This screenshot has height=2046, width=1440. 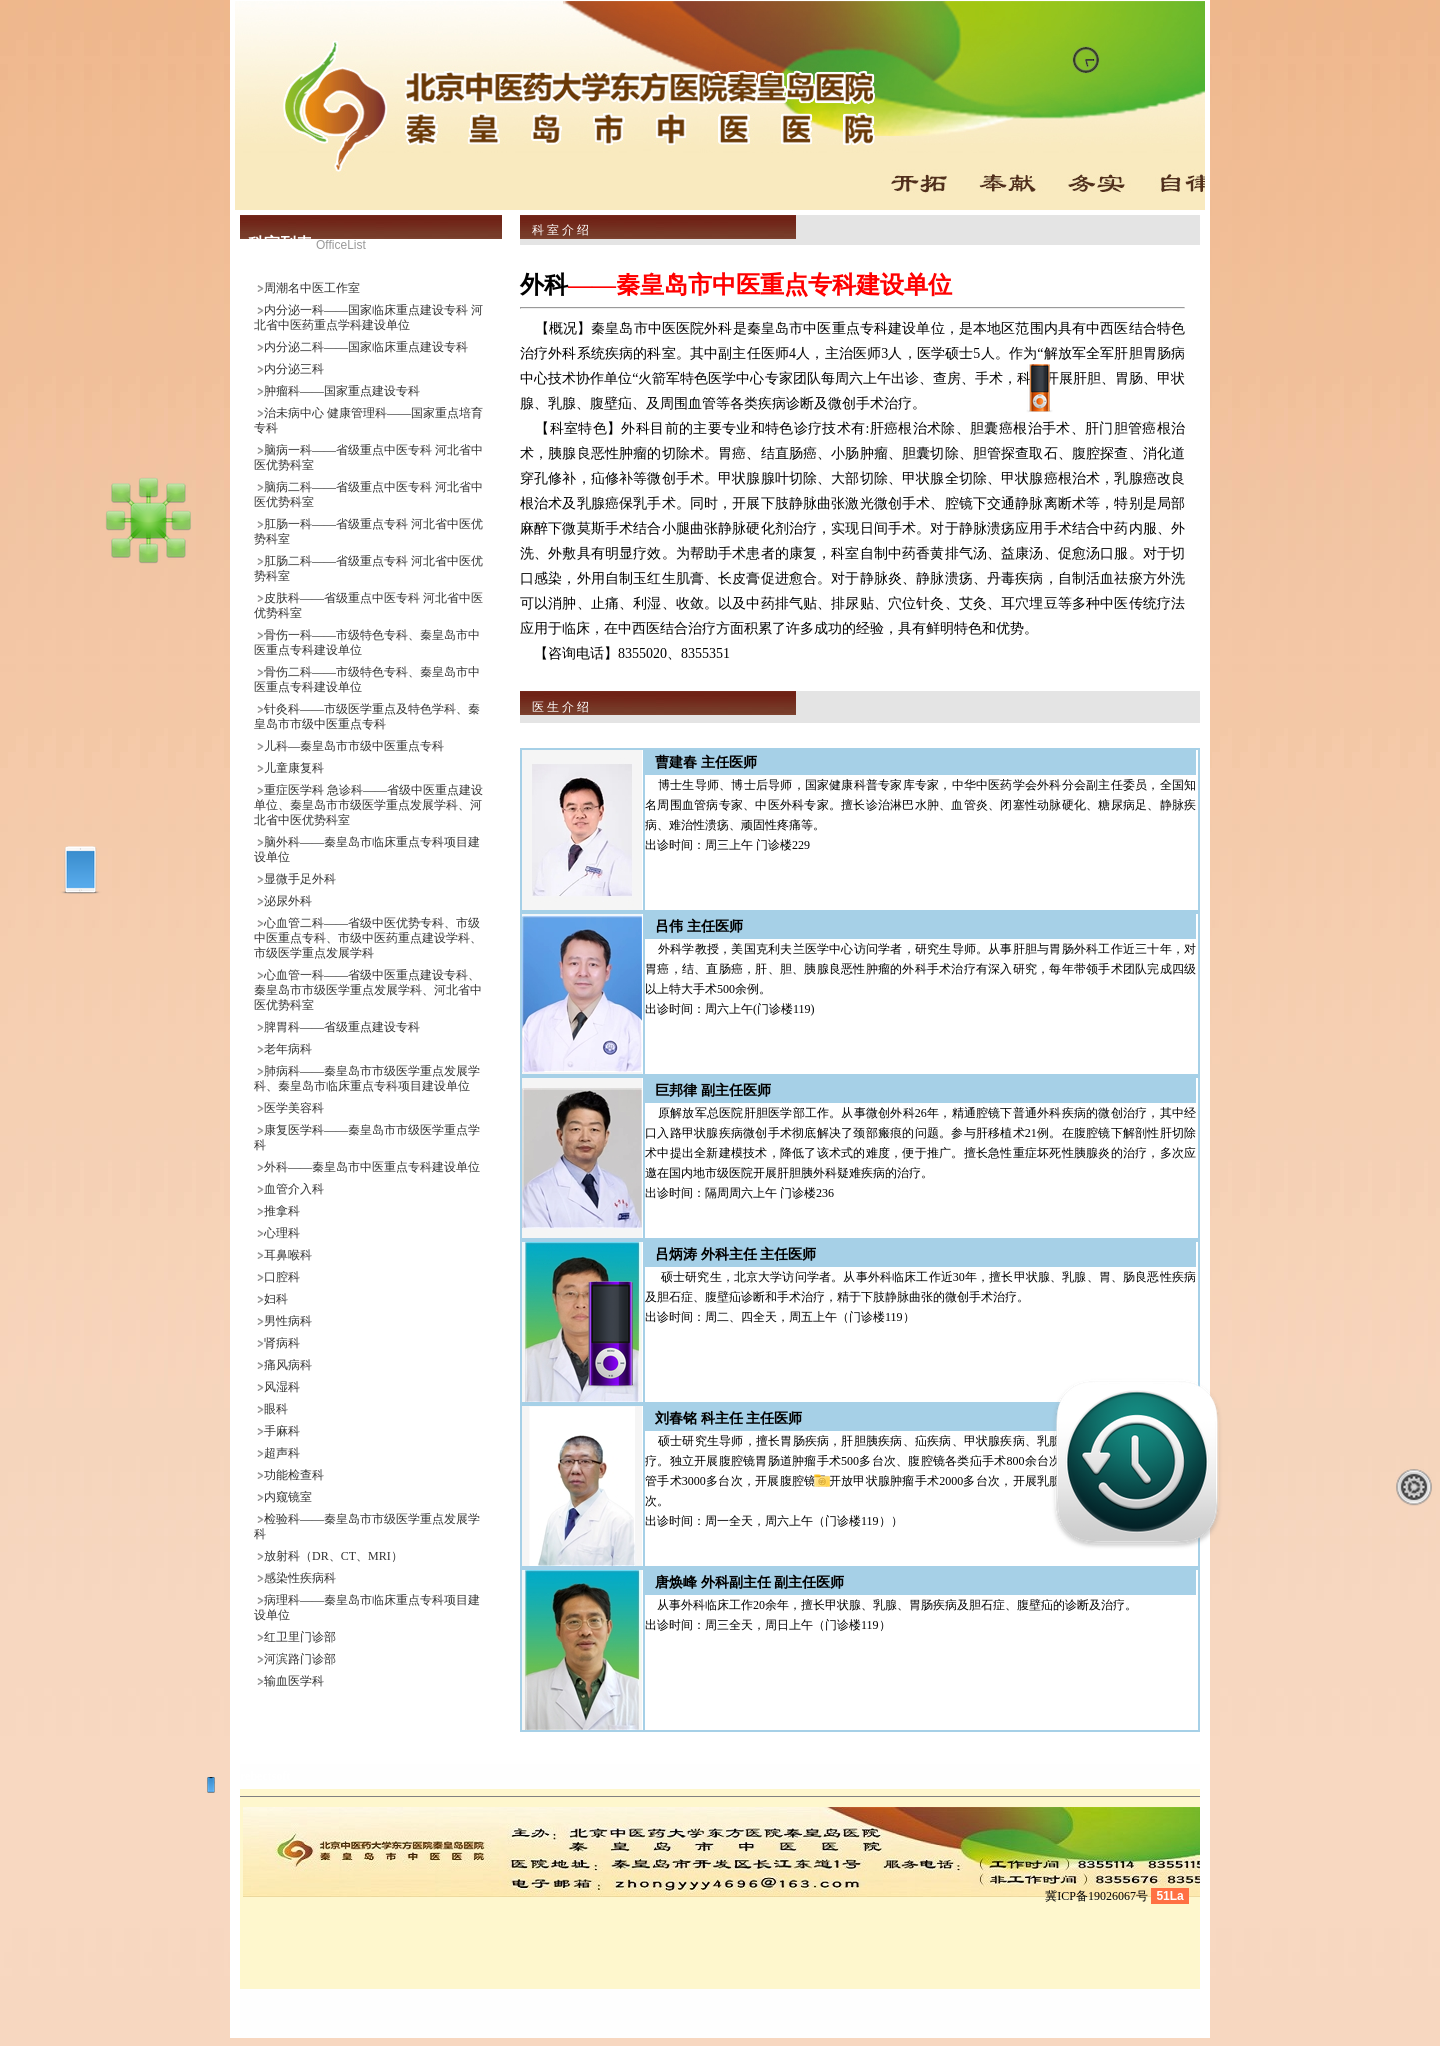 I want to click on iPad Mini 3 device with cellular connectivity, so click(x=80, y=865).